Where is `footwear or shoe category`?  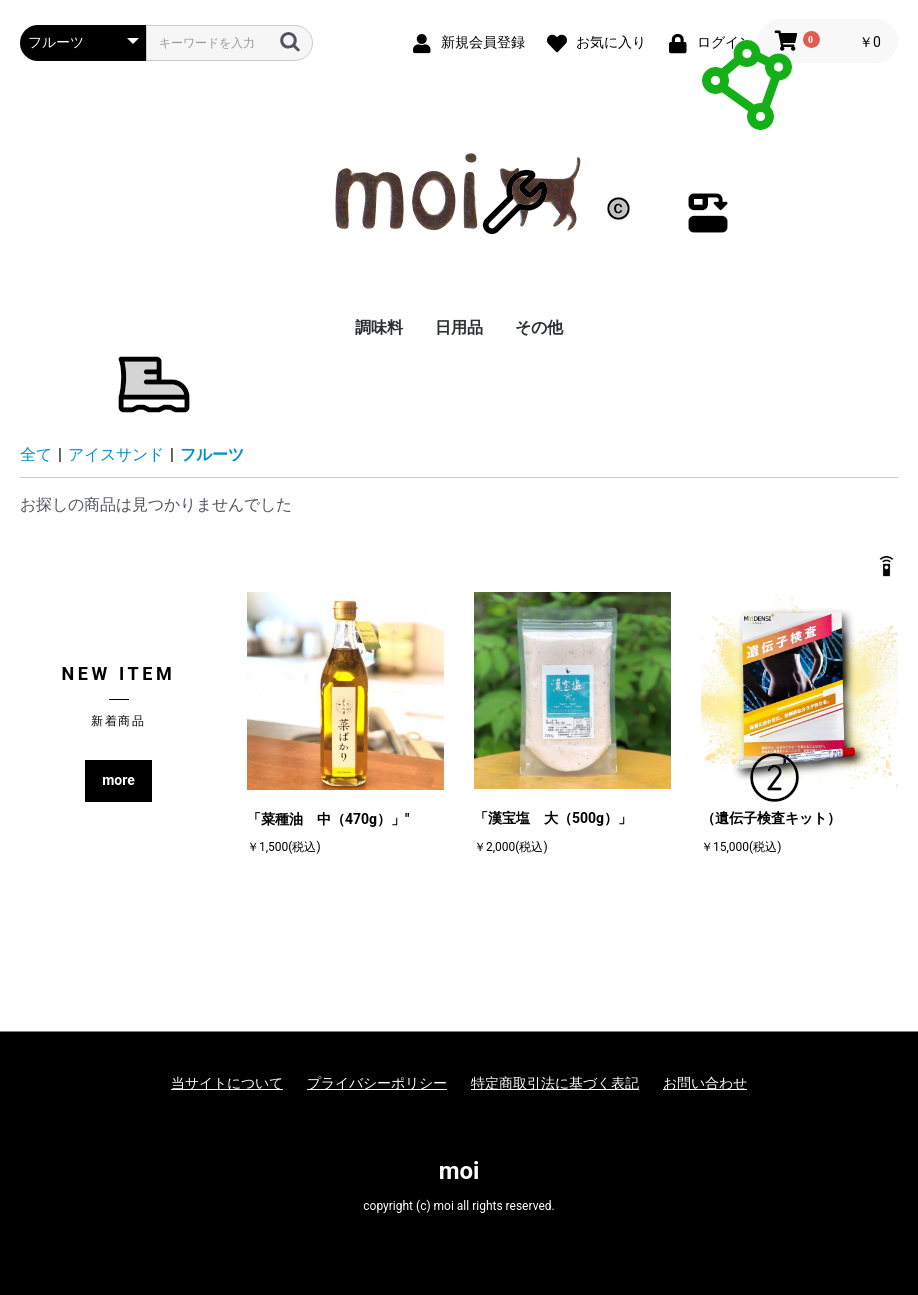
footwear or shoe category is located at coordinates (151, 384).